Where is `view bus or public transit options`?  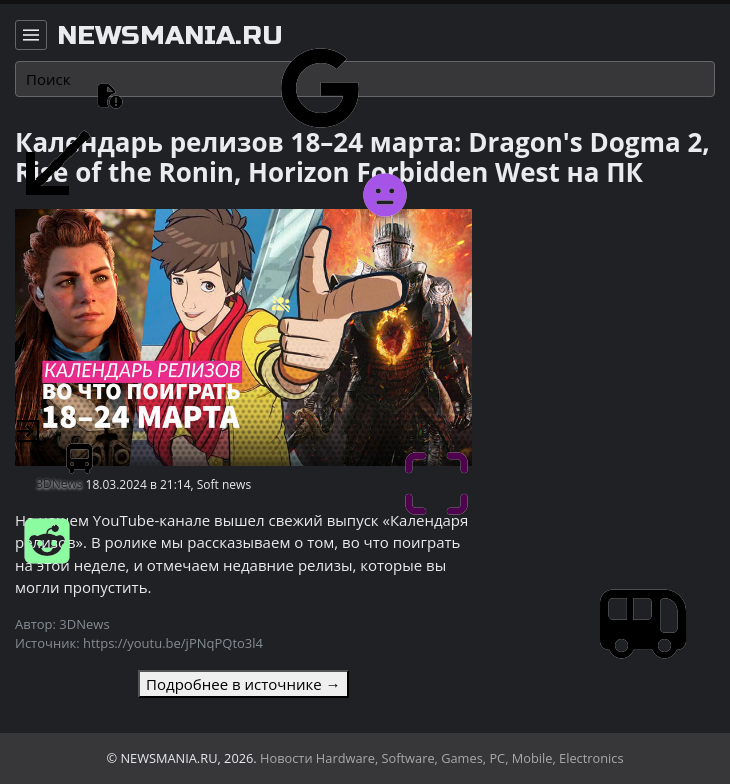
view bus or public transit options is located at coordinates (643, 624).